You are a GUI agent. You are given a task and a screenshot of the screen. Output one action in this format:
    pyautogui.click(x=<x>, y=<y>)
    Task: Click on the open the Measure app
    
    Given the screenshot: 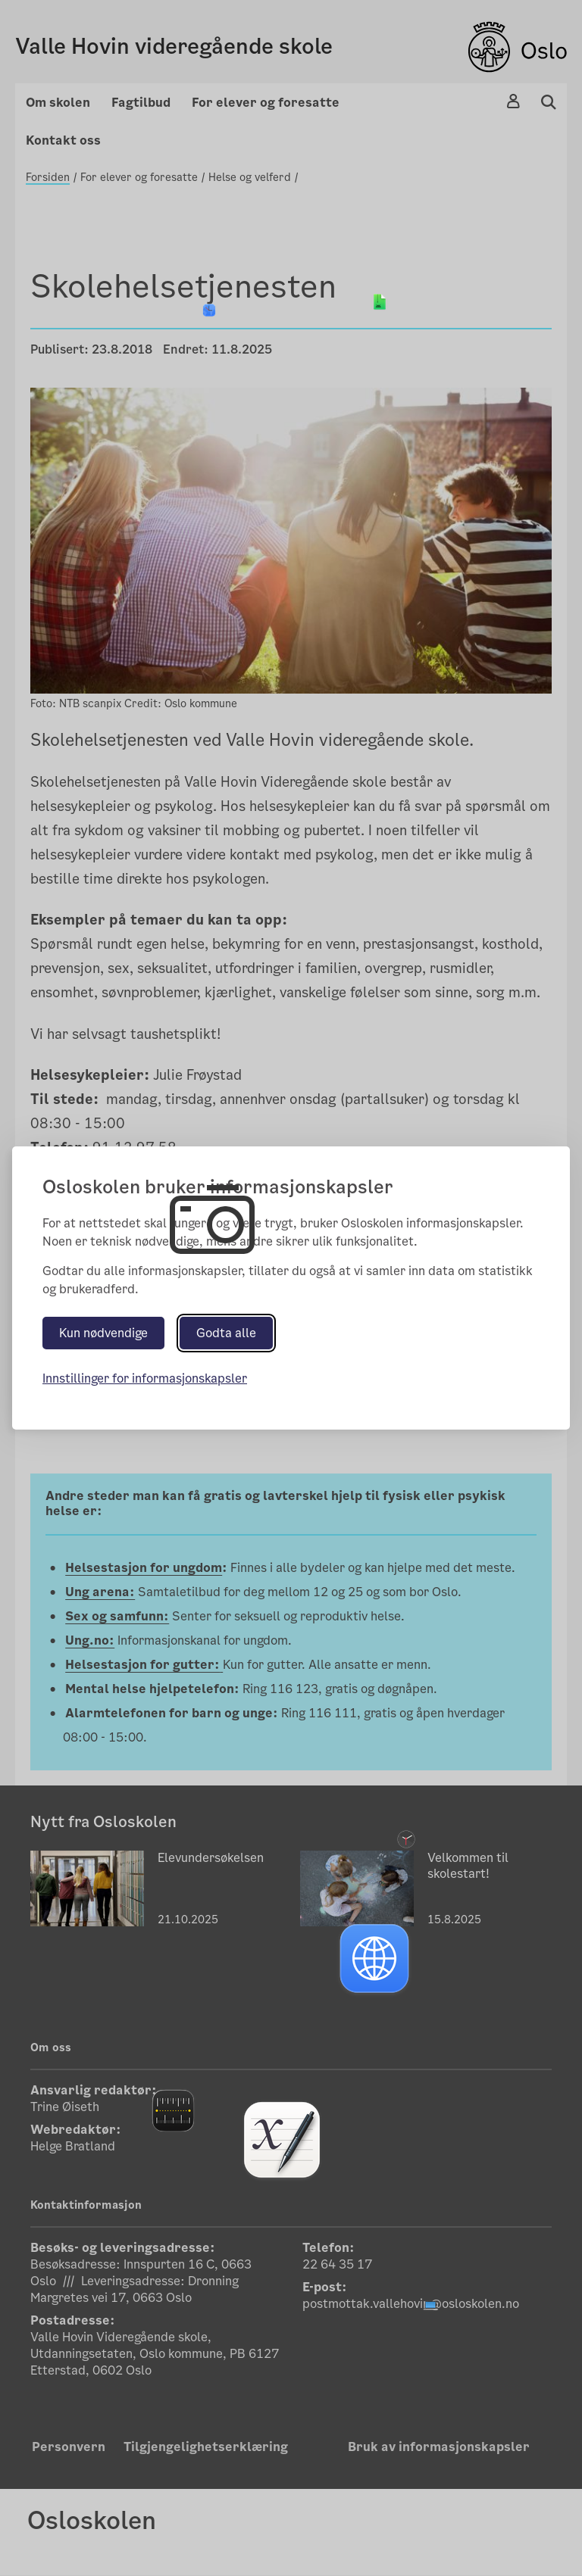 What is the action you would take?
    pyautogui.click(x=173, y=2110)
    